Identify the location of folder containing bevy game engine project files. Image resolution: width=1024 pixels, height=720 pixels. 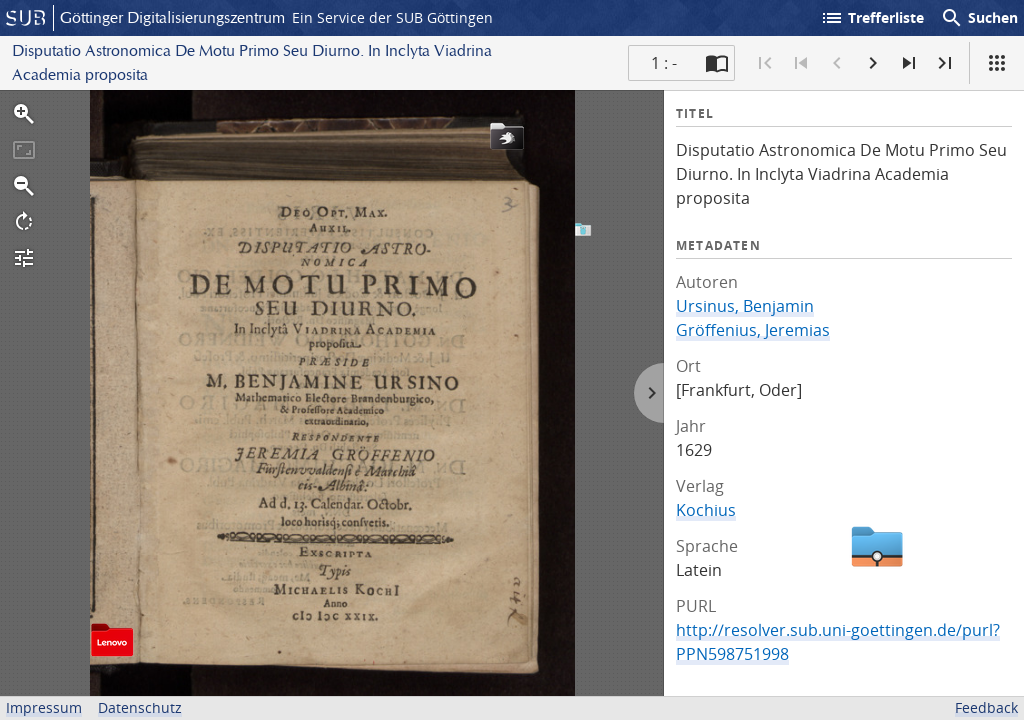
(507, 137).